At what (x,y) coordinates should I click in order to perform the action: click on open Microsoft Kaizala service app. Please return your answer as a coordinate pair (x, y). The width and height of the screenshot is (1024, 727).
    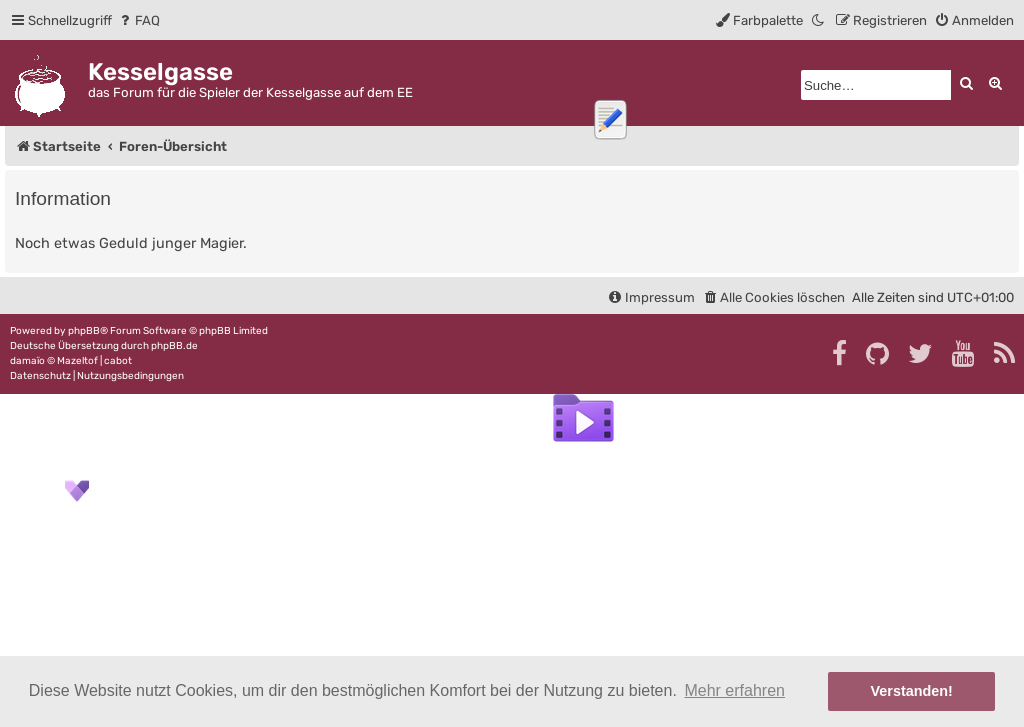
    Looking at the image, I should click on (77, 491).